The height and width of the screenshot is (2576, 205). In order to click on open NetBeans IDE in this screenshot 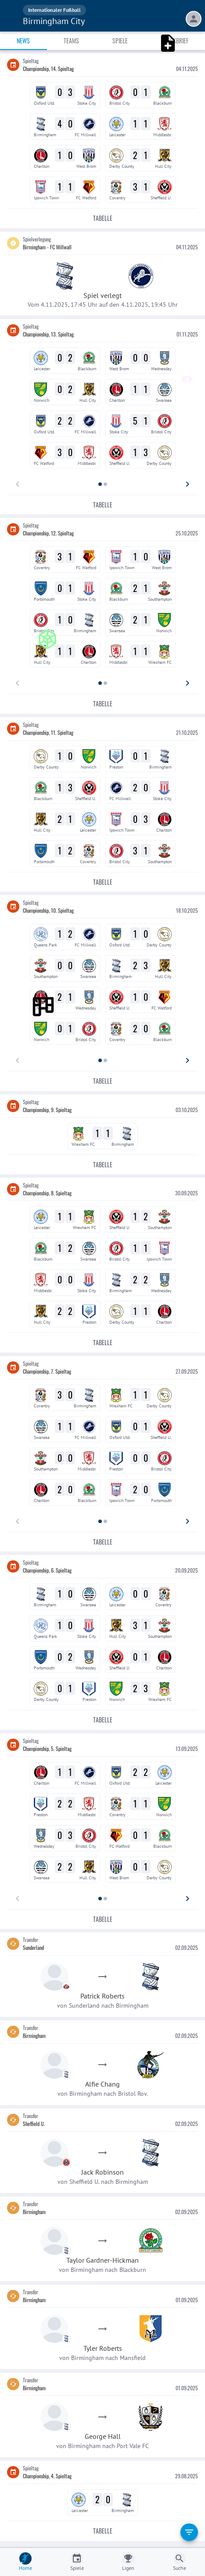, I will do `click(47, 639)`.